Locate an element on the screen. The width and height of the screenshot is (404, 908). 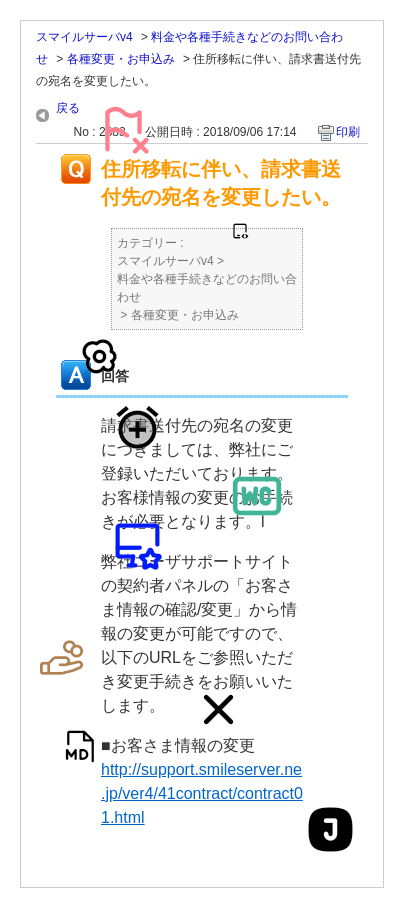
indicates restroom or water closet location is located at coordinates (257, 496).